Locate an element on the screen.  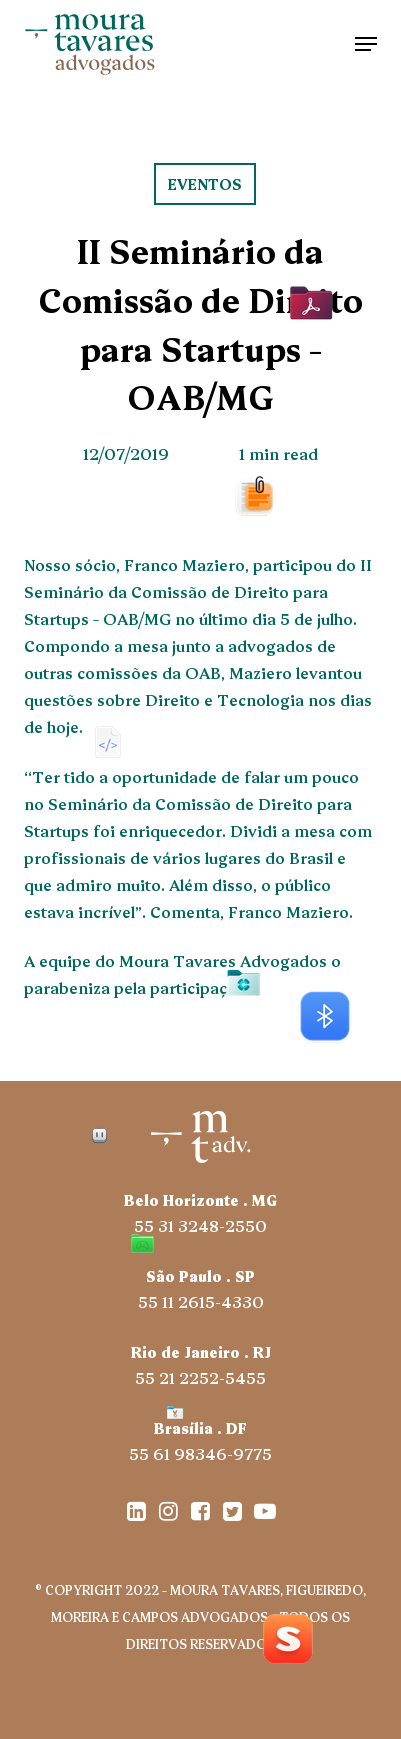
open your games folder is located at coordinates (142, 1243).